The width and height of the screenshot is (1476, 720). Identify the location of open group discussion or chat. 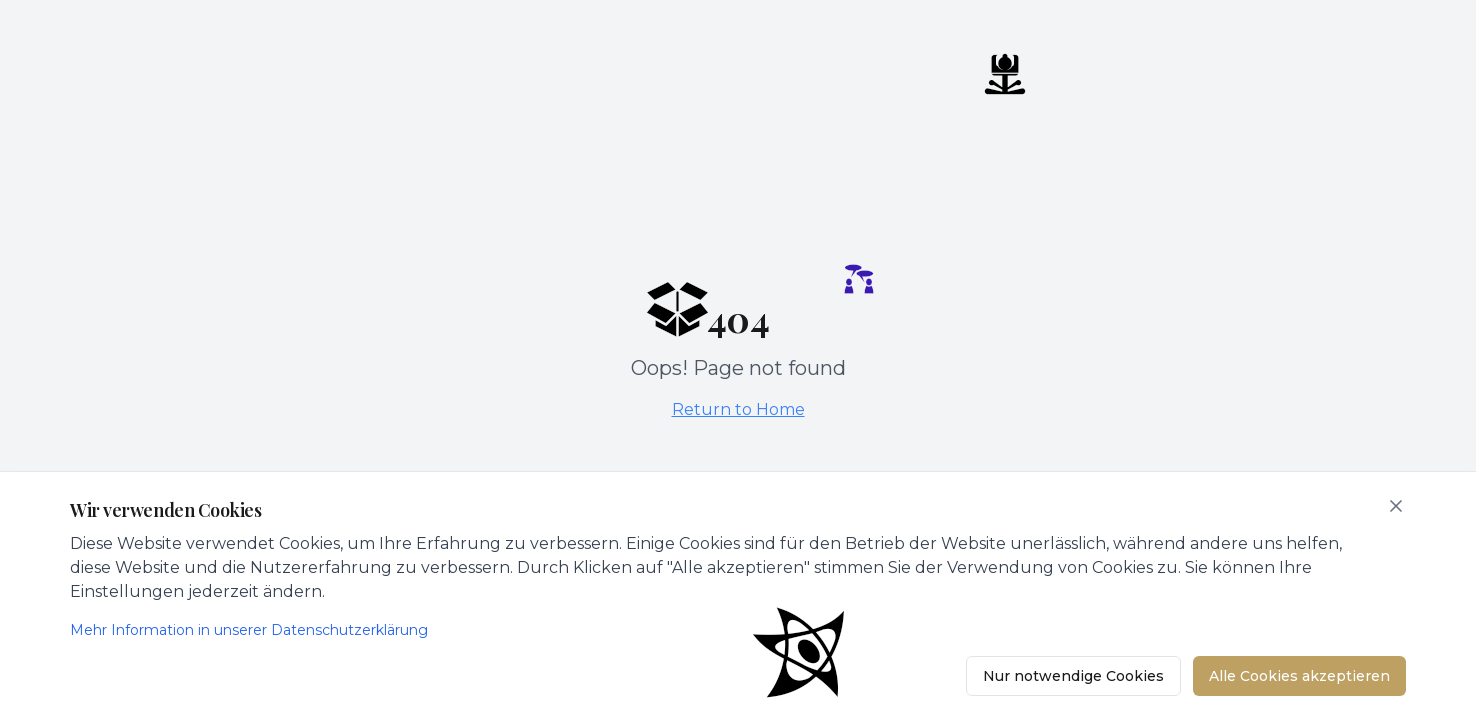
(859, 279).